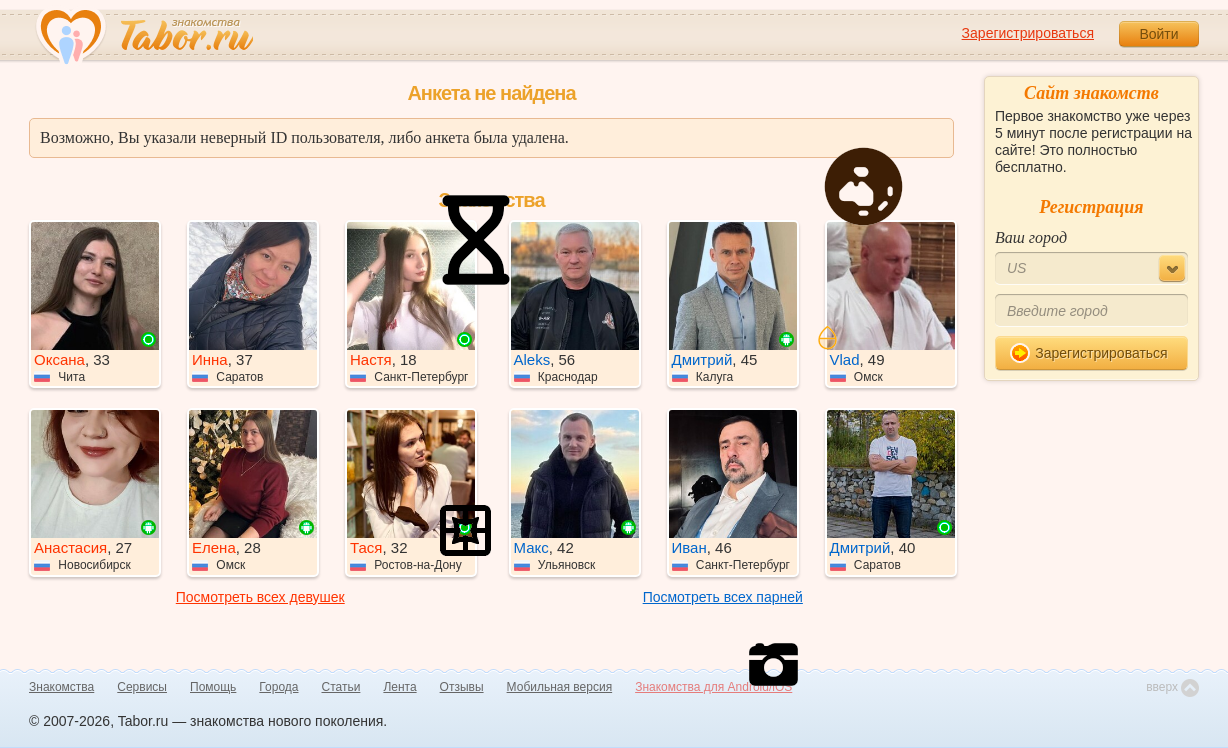  I want to click on indicates loading or processing in progress, so click(476, 240).